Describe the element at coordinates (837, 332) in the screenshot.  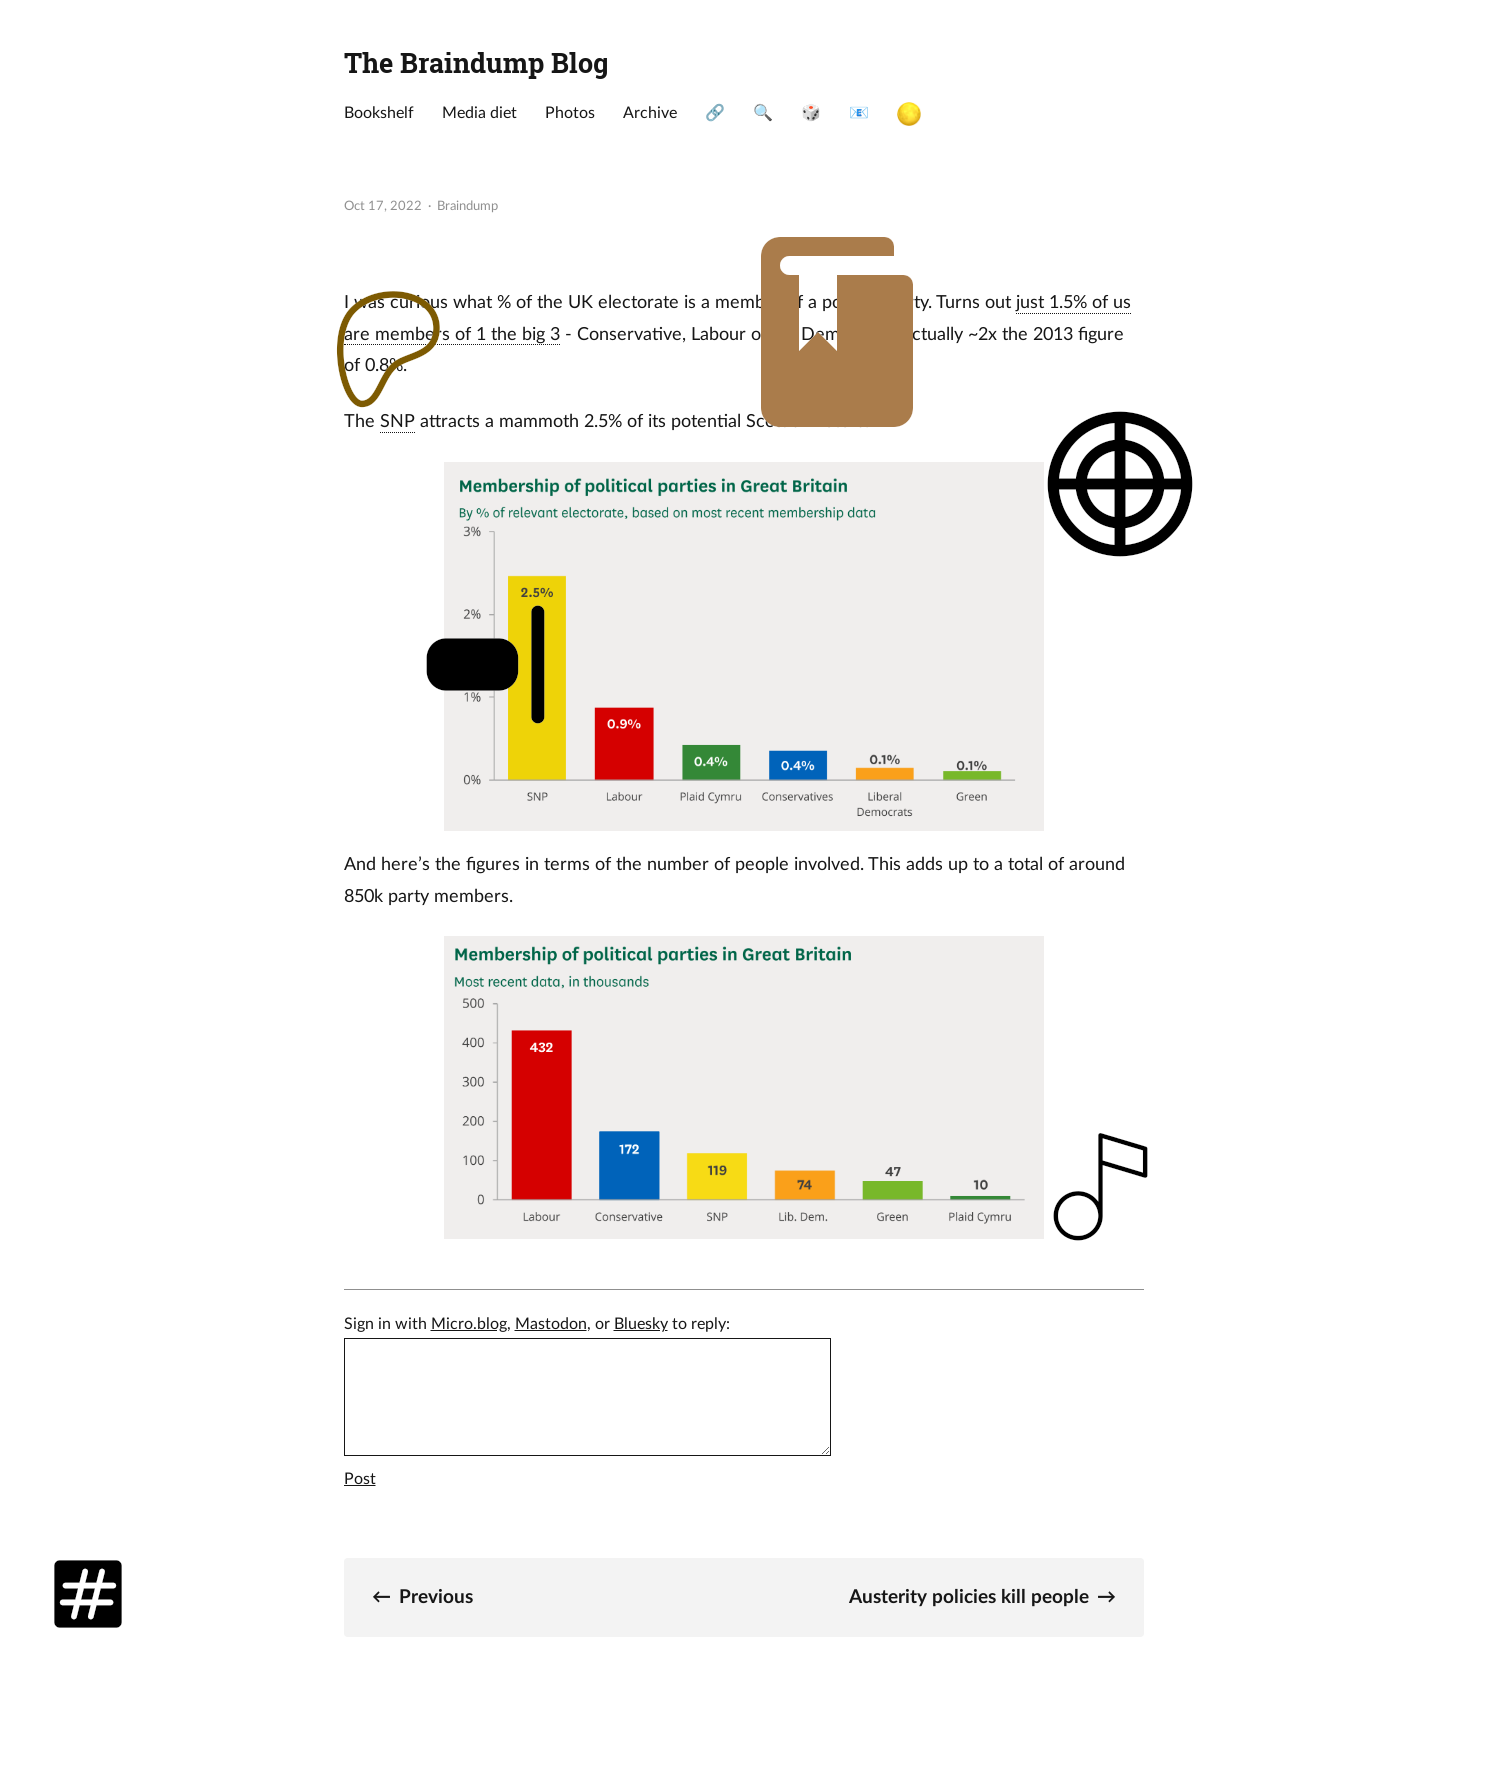
I see `access bookmarked content or saved references` at that location.